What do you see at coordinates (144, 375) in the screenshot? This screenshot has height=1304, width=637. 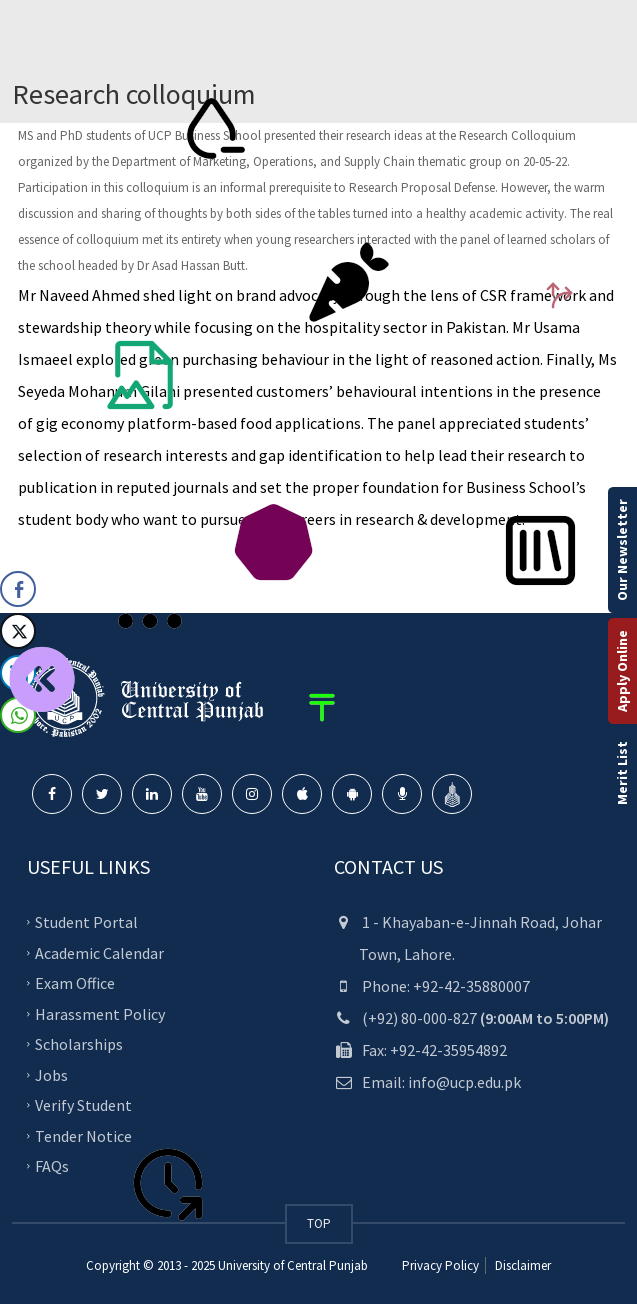 I see `view image file` at bounding box center [144, 375].